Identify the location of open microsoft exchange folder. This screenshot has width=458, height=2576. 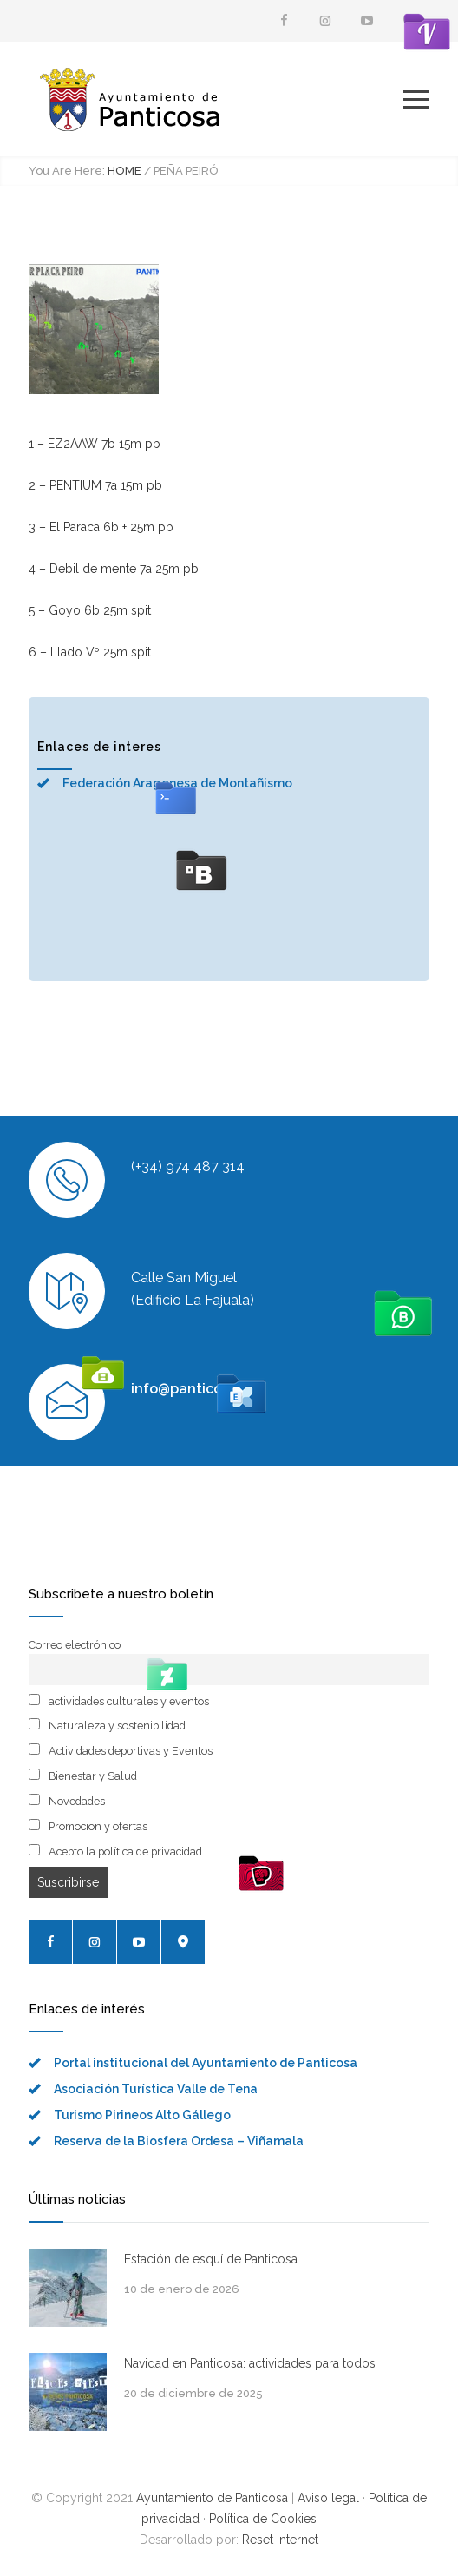
(241, 1395).